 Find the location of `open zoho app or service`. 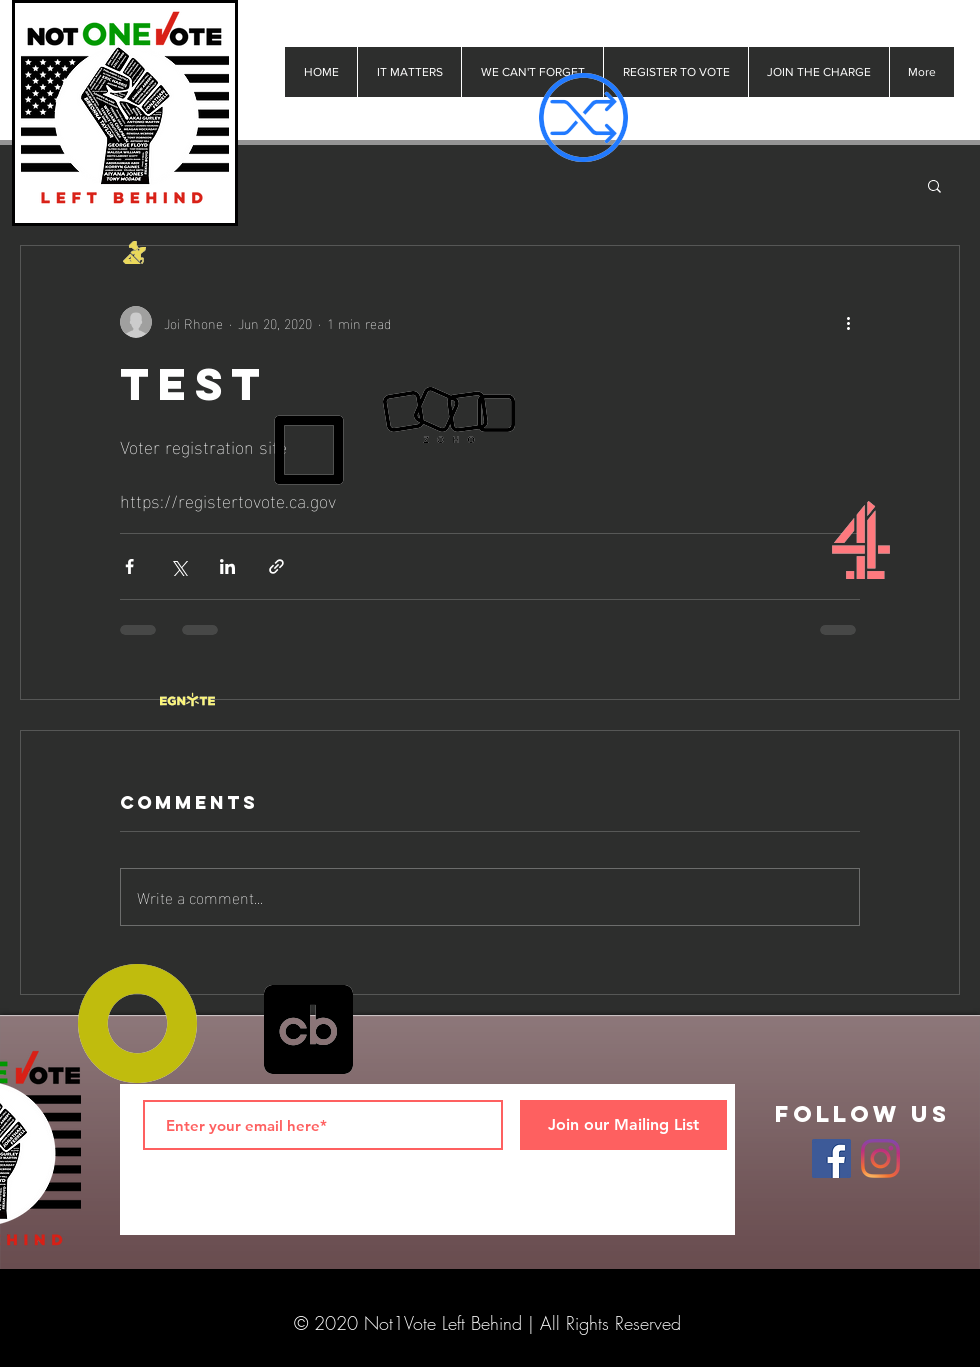

open zoho app or service is located at coordinates (449, 415).